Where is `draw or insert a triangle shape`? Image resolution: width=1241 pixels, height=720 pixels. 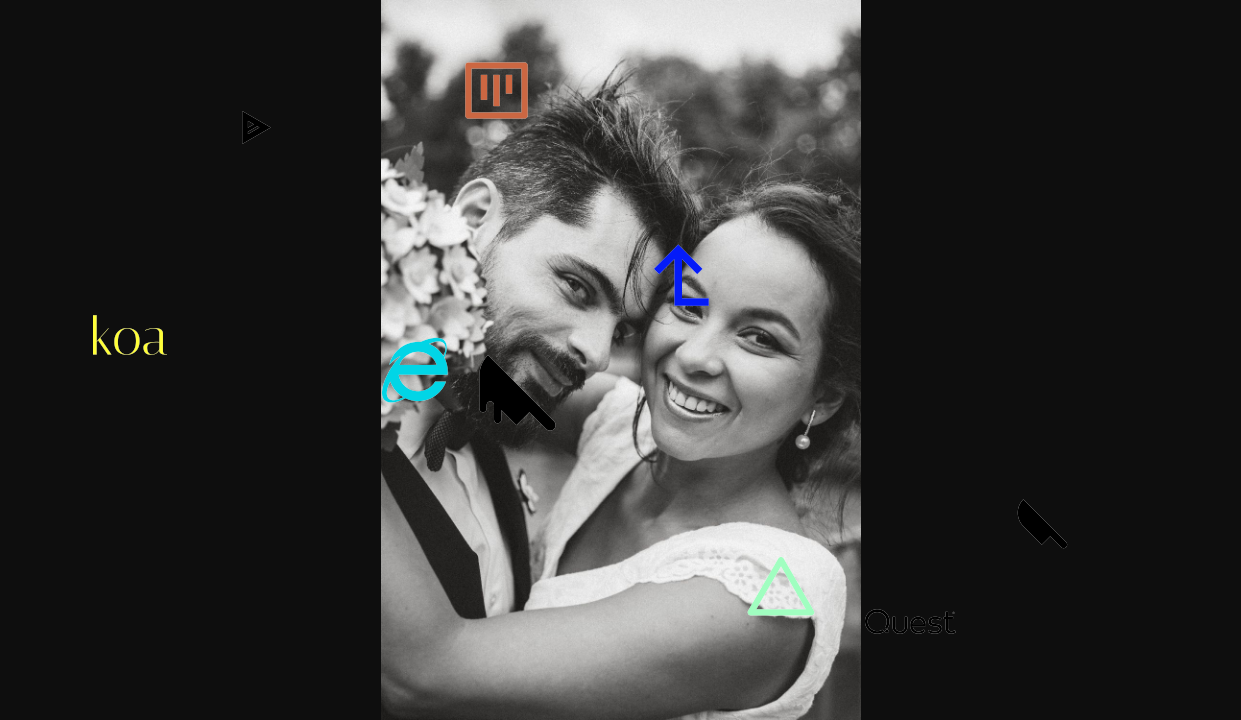 draw or insert a triangle shape is located at coordinates (781, 587).